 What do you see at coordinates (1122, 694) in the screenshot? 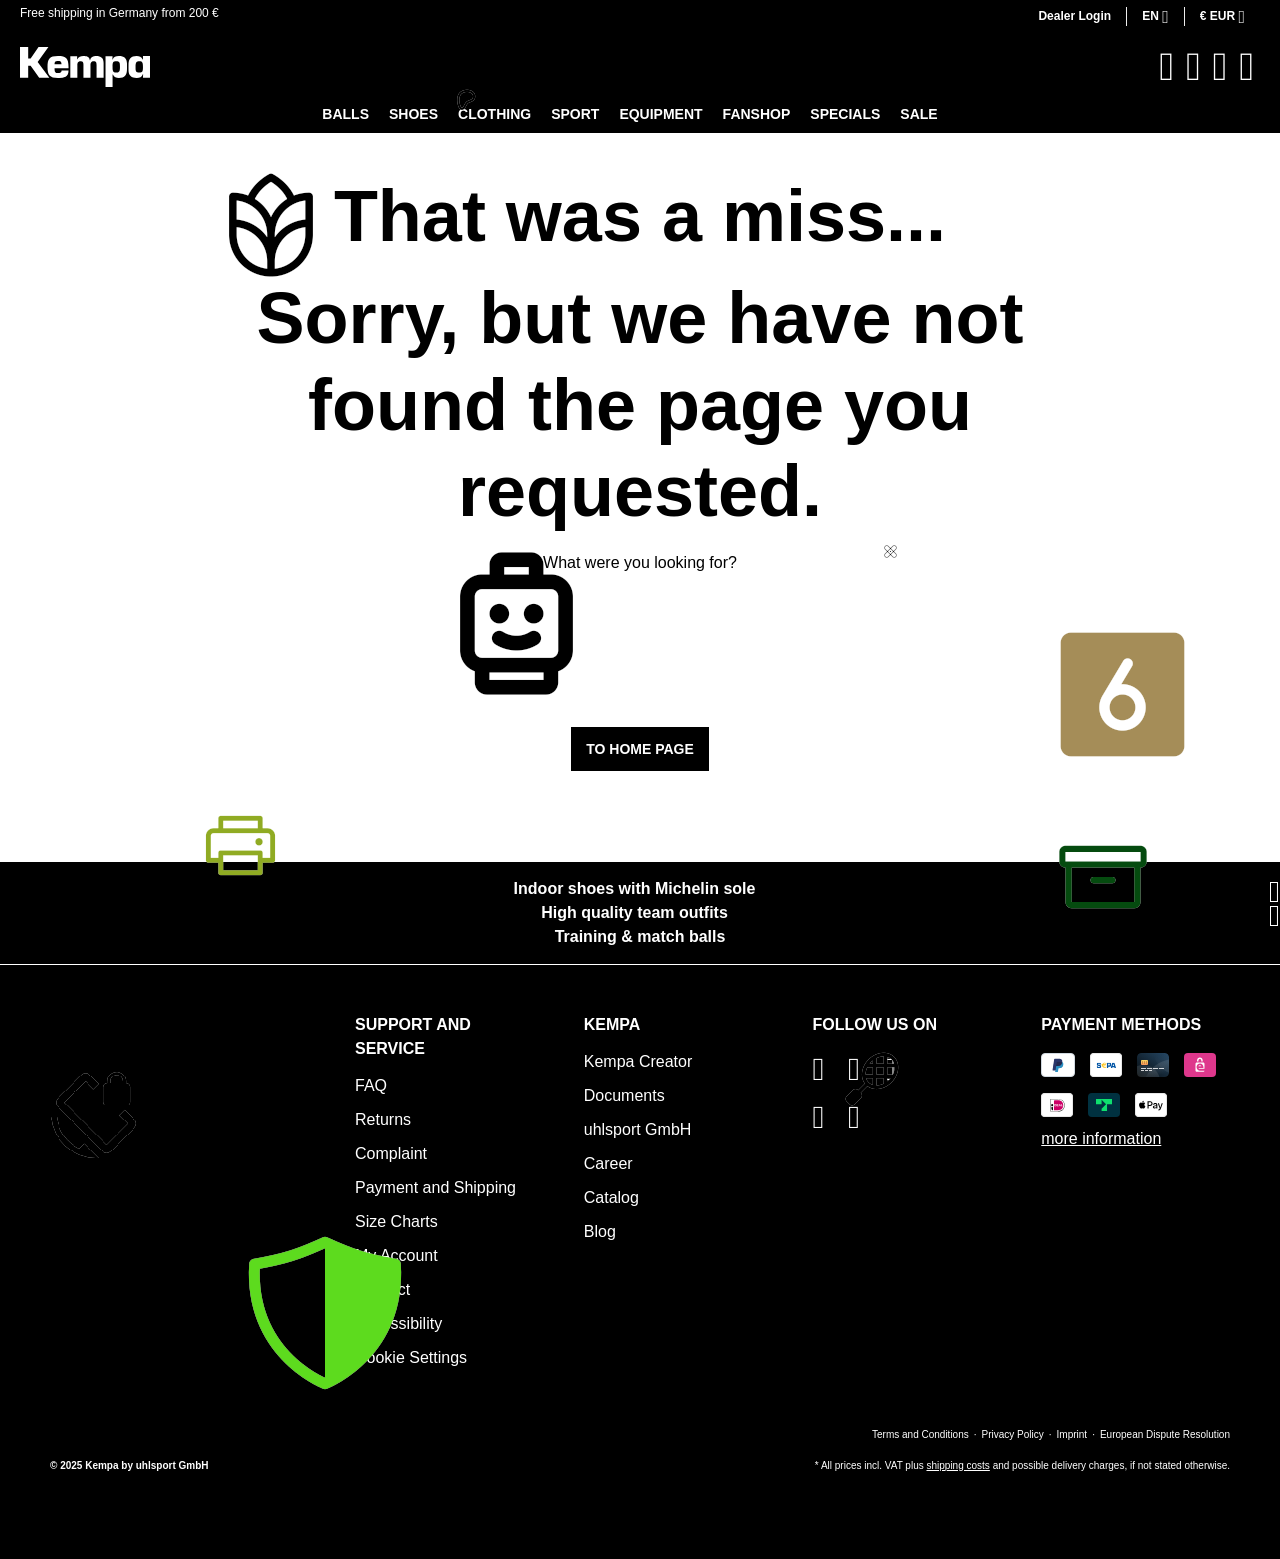
I see `indicates item number six in a list or sequence` at bounding box center [1122, 694].